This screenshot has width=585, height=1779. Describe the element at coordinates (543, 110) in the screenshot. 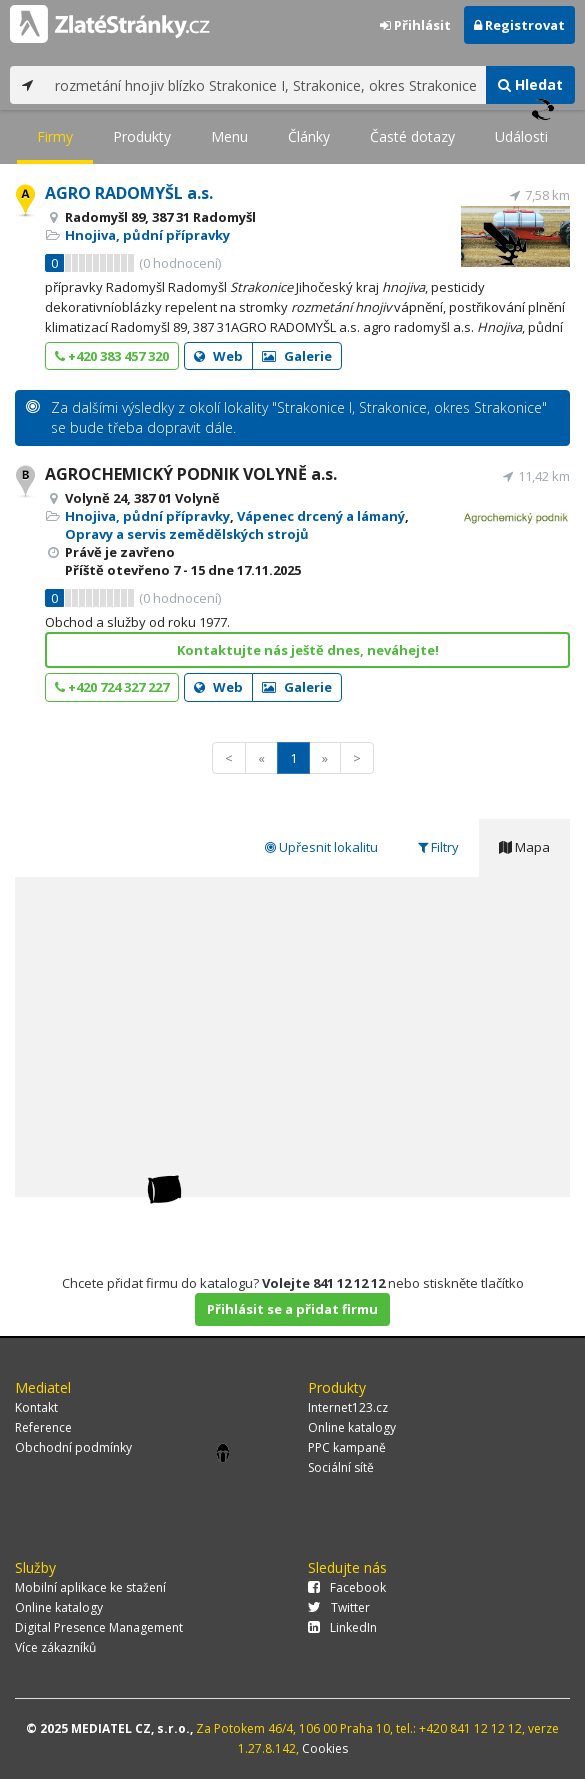

I see `select bolas as your weapon or tool` at that location.